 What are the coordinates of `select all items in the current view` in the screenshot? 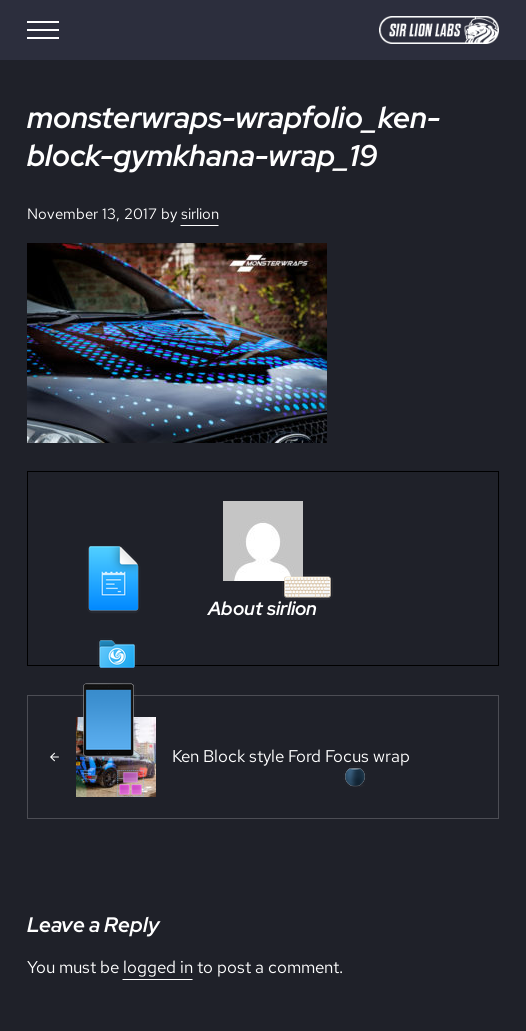 It's located at (130, 783).